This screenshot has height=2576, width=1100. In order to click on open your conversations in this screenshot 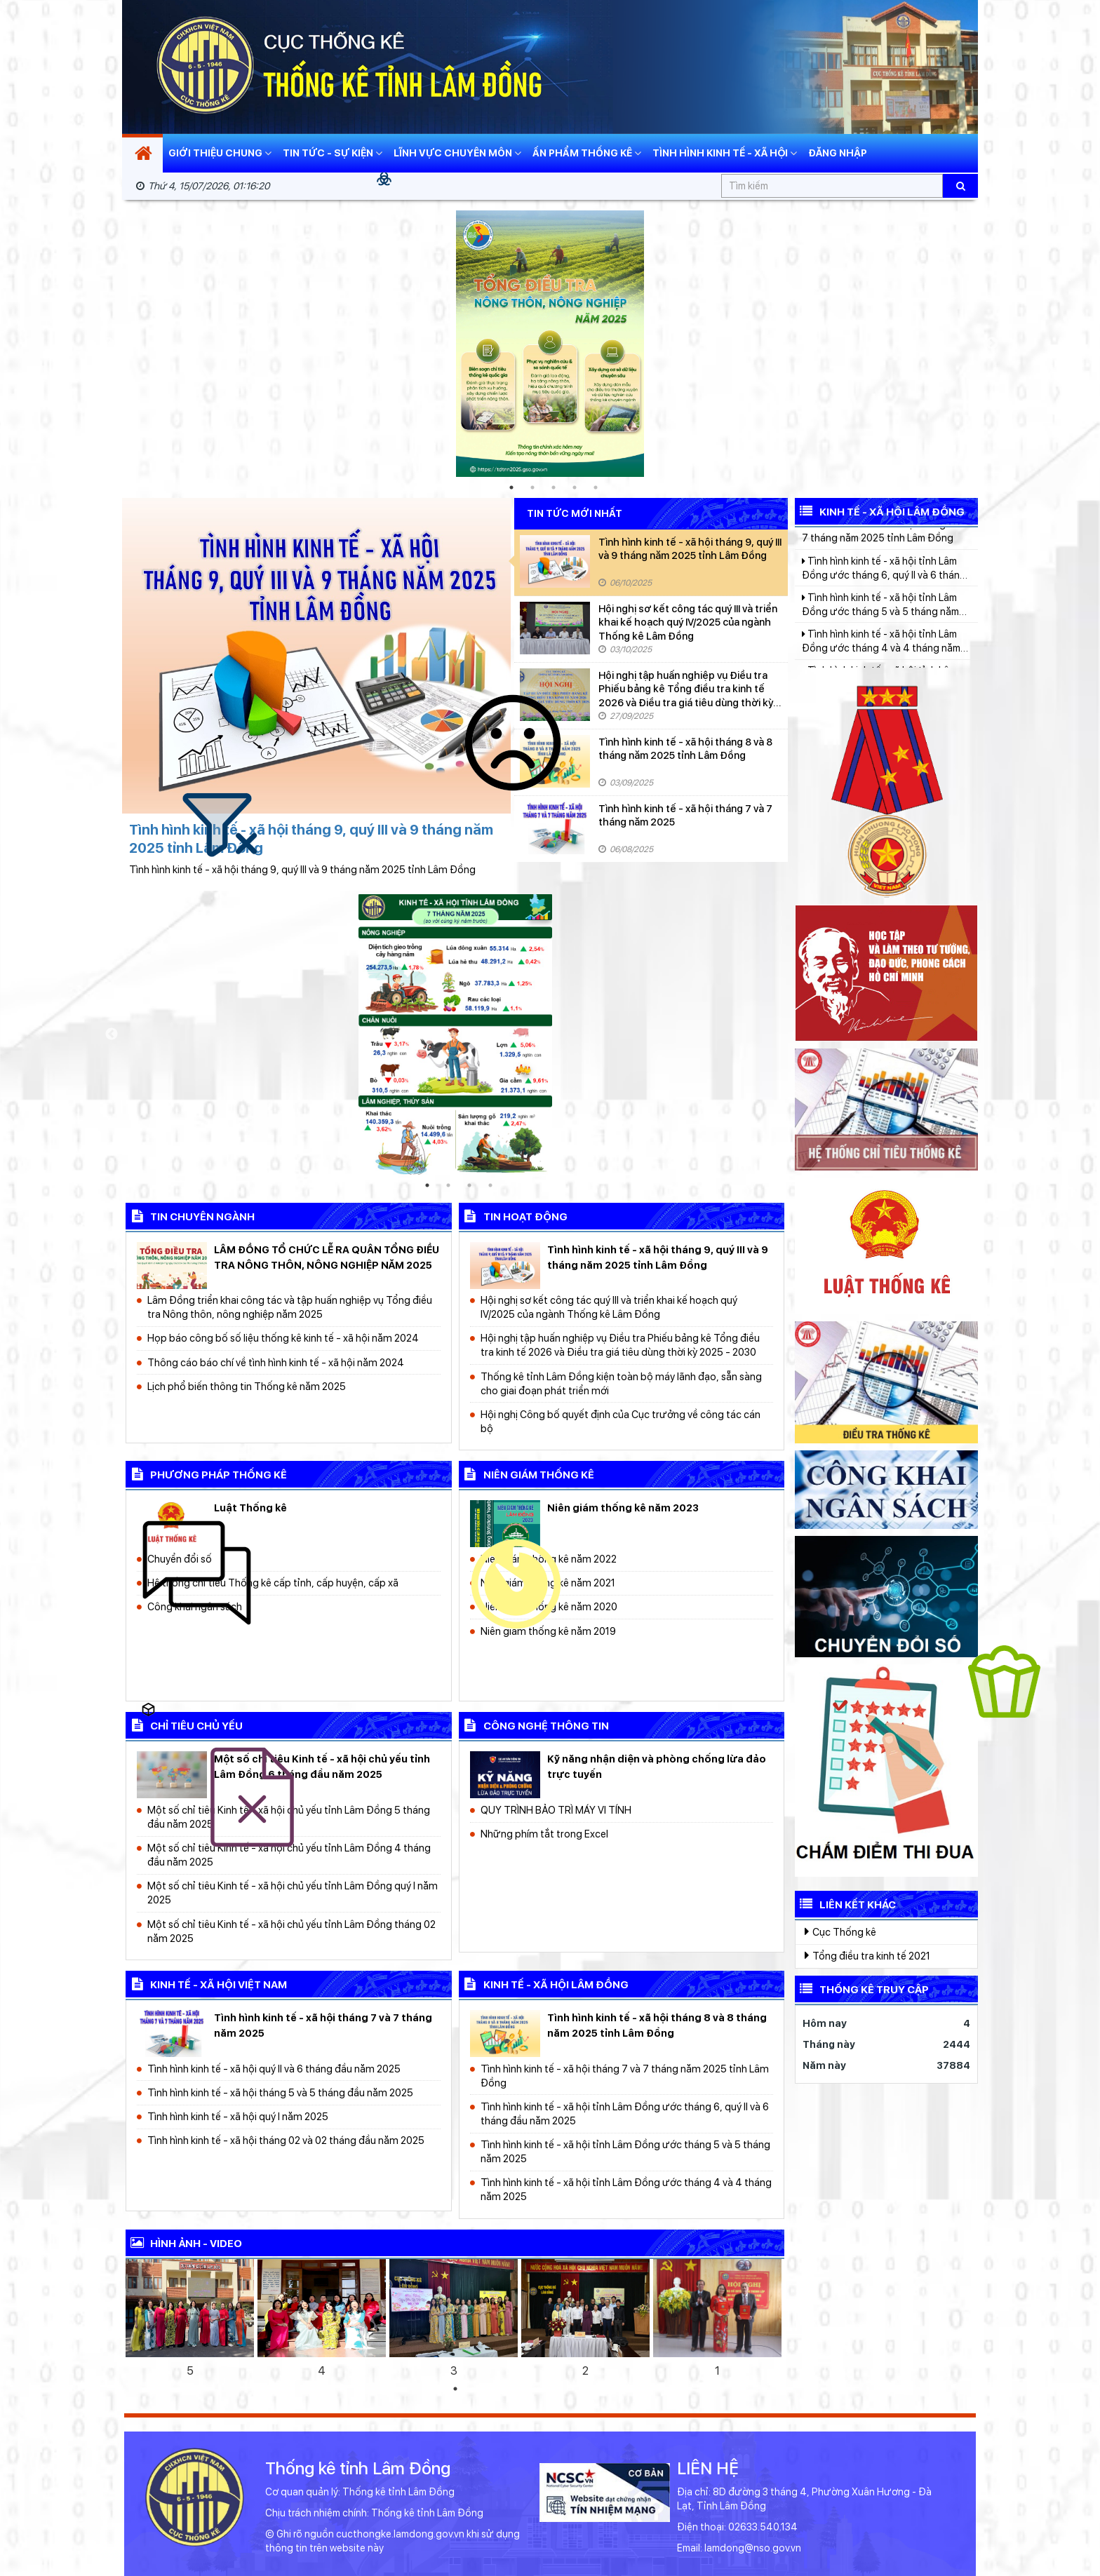, I will do `click(196, 1570)`.